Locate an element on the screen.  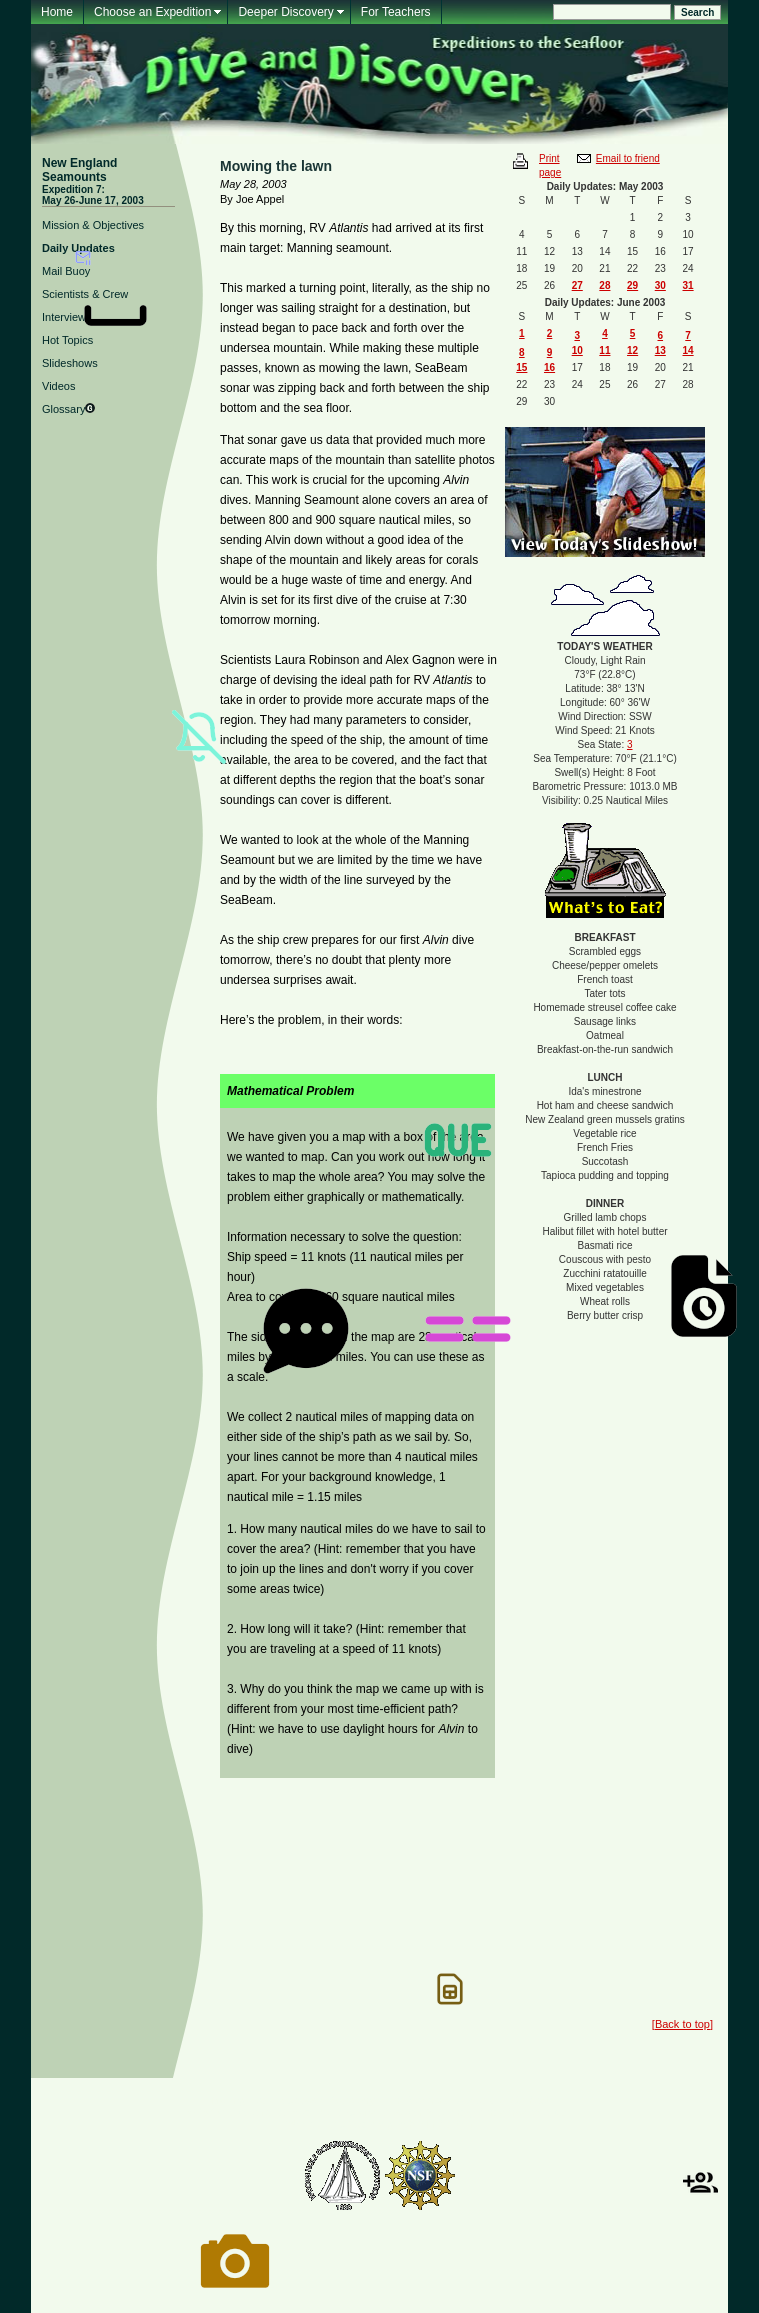
indicates equality or comparison between values is located at coordinates (468, 1329).